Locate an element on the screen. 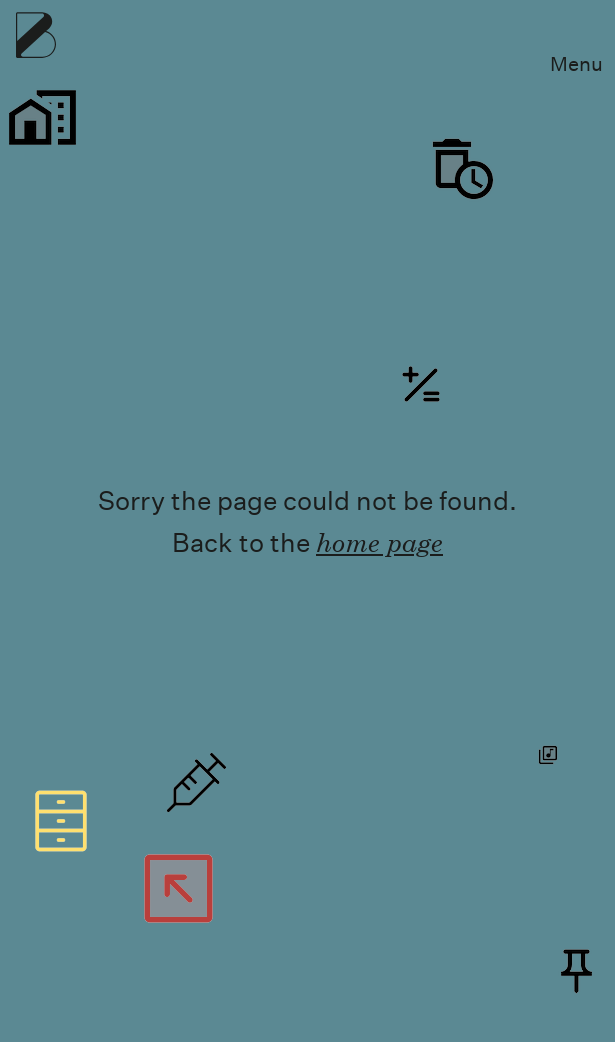  access your music library is located at coordinates (548, 755).